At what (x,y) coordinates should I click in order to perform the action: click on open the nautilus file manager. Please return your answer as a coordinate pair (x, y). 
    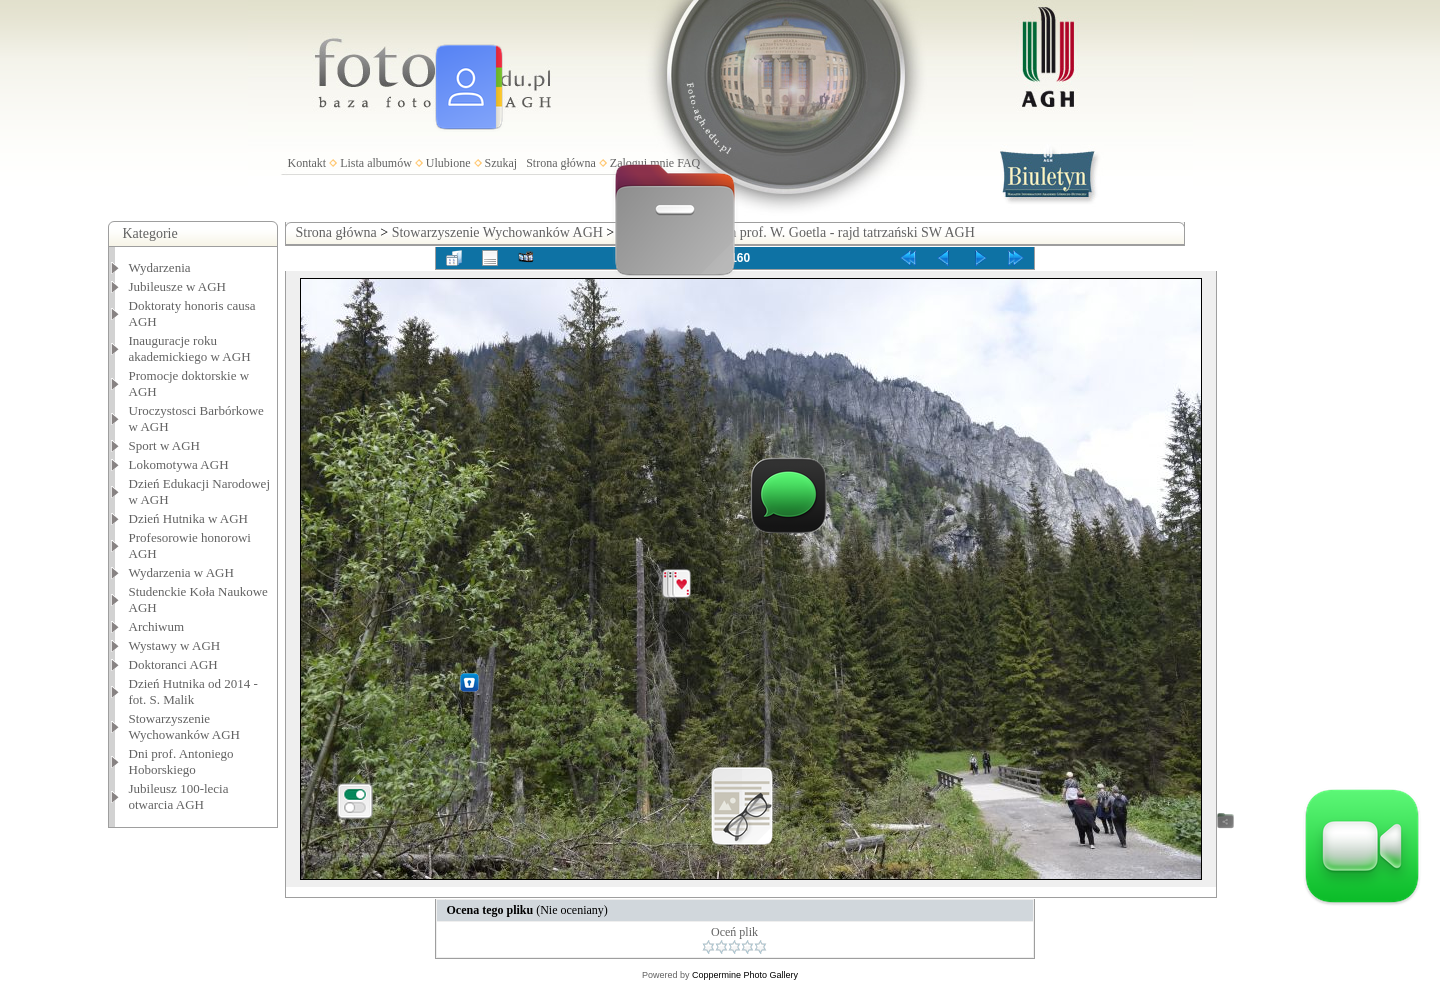
    Looking at the image, I should click on (675, 220).